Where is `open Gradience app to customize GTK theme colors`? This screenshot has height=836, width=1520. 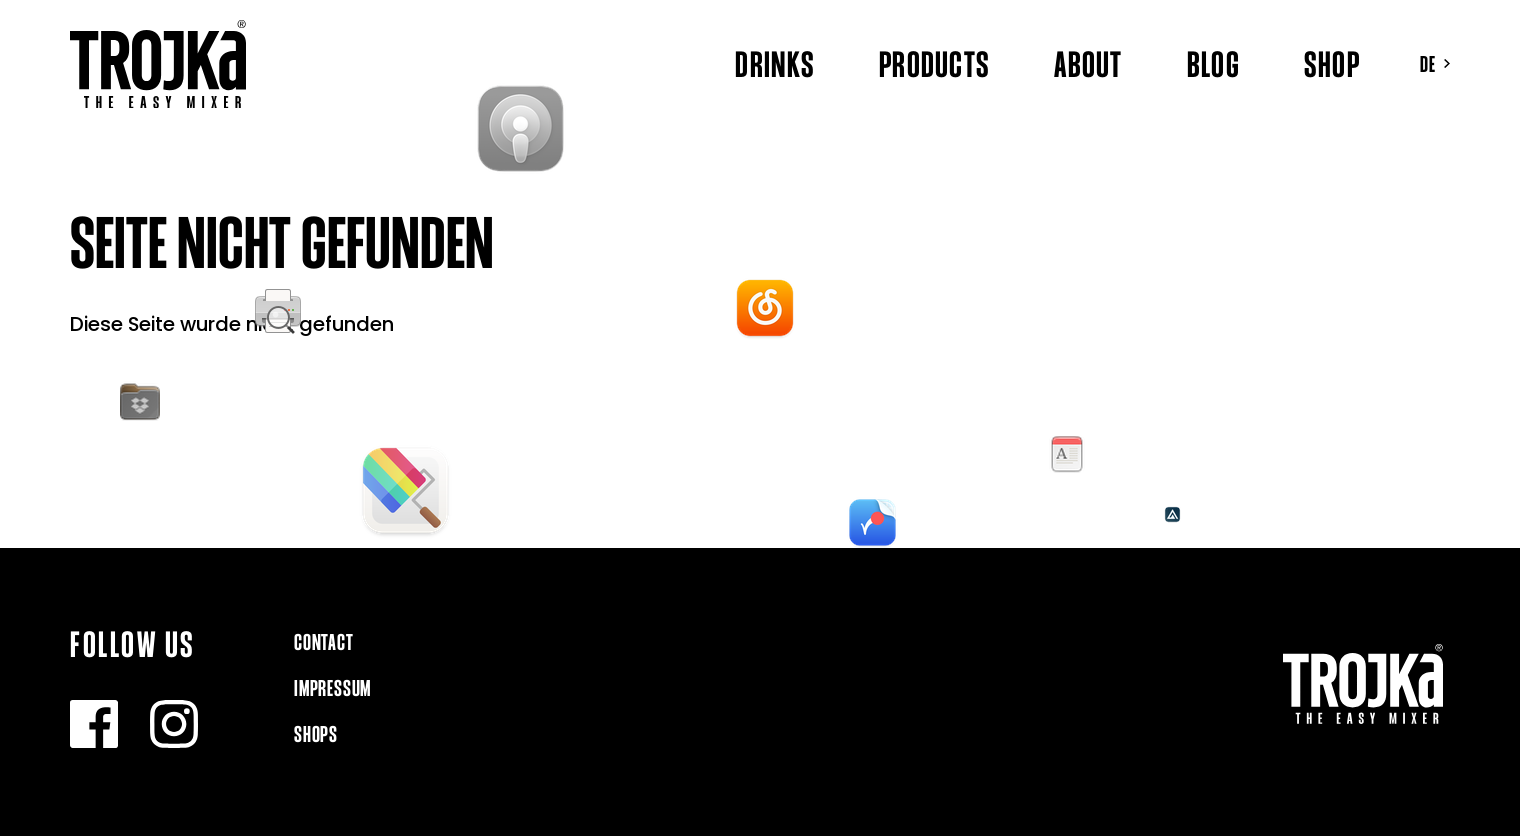 open Gradience app to customize GTK theme colors is located at coordinates (405, 490).